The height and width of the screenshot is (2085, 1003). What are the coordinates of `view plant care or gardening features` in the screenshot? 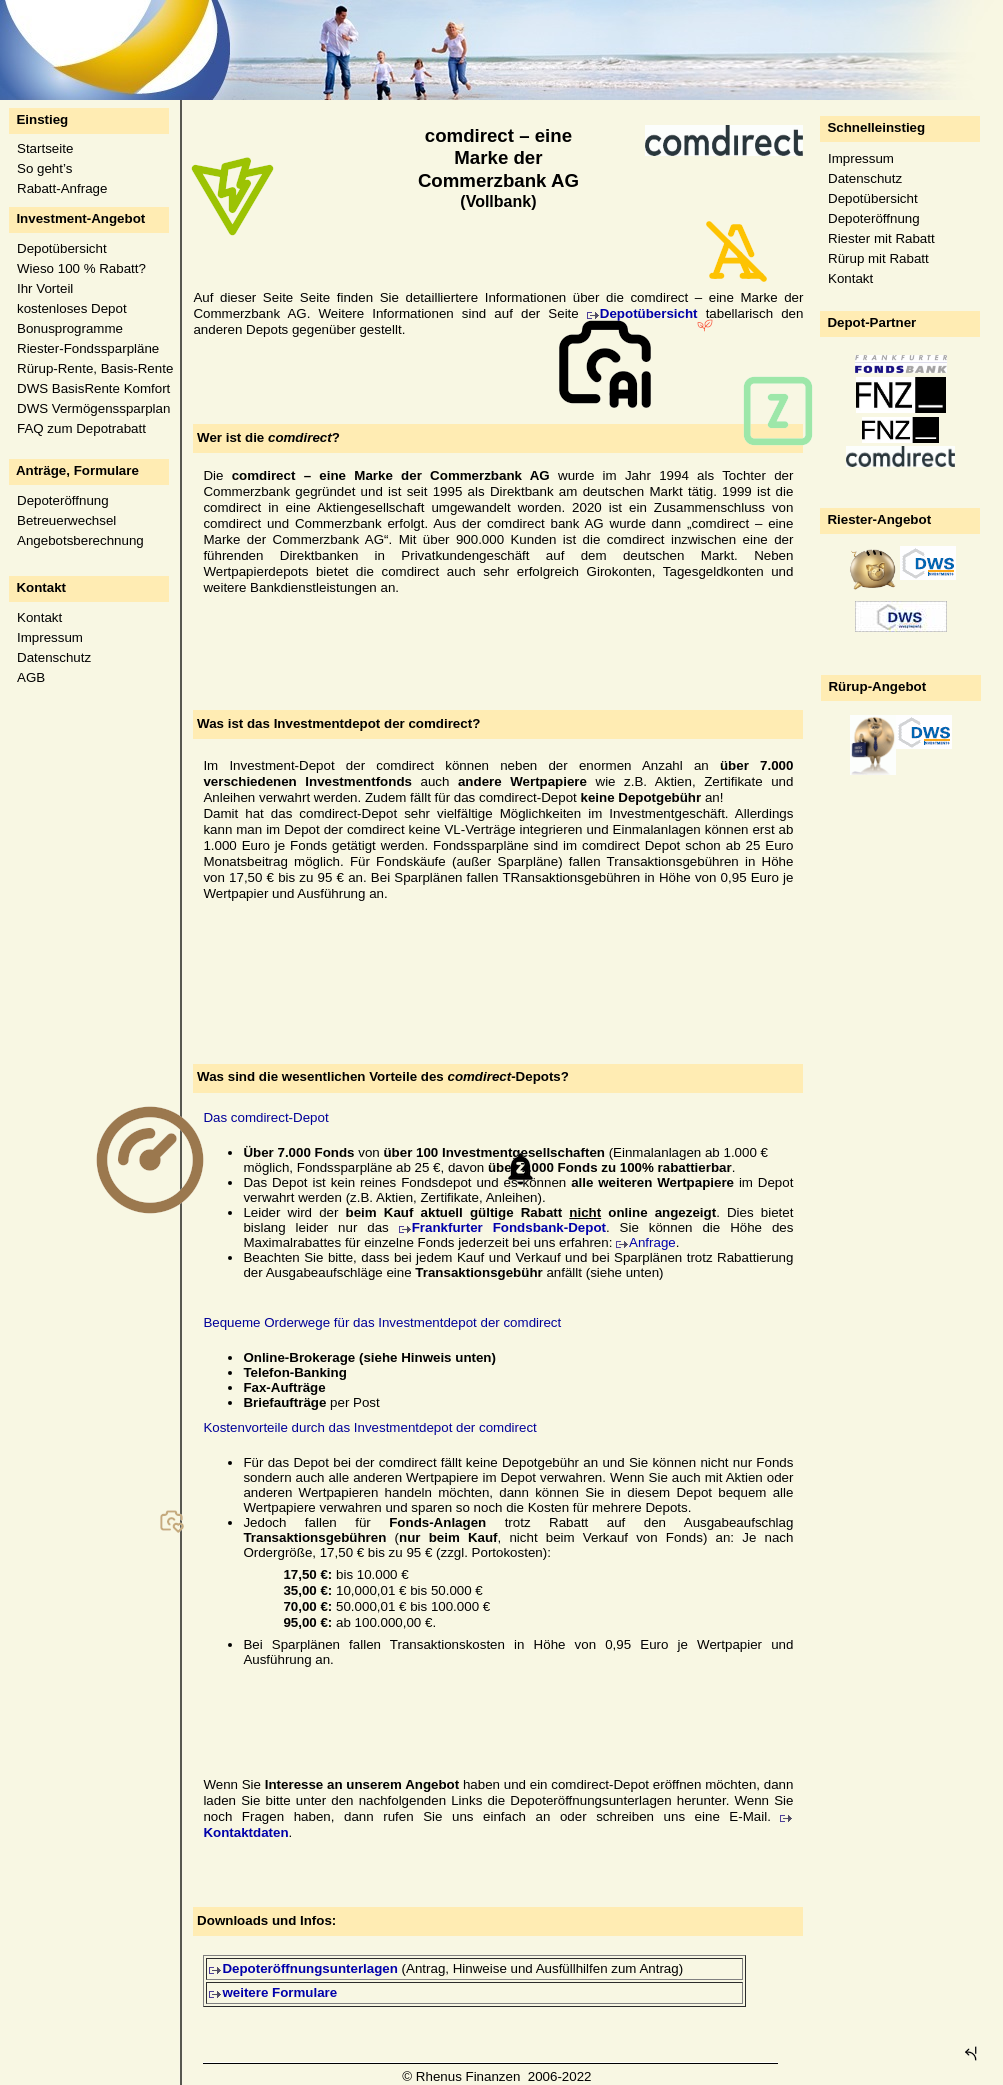 It's located at (705, 325).